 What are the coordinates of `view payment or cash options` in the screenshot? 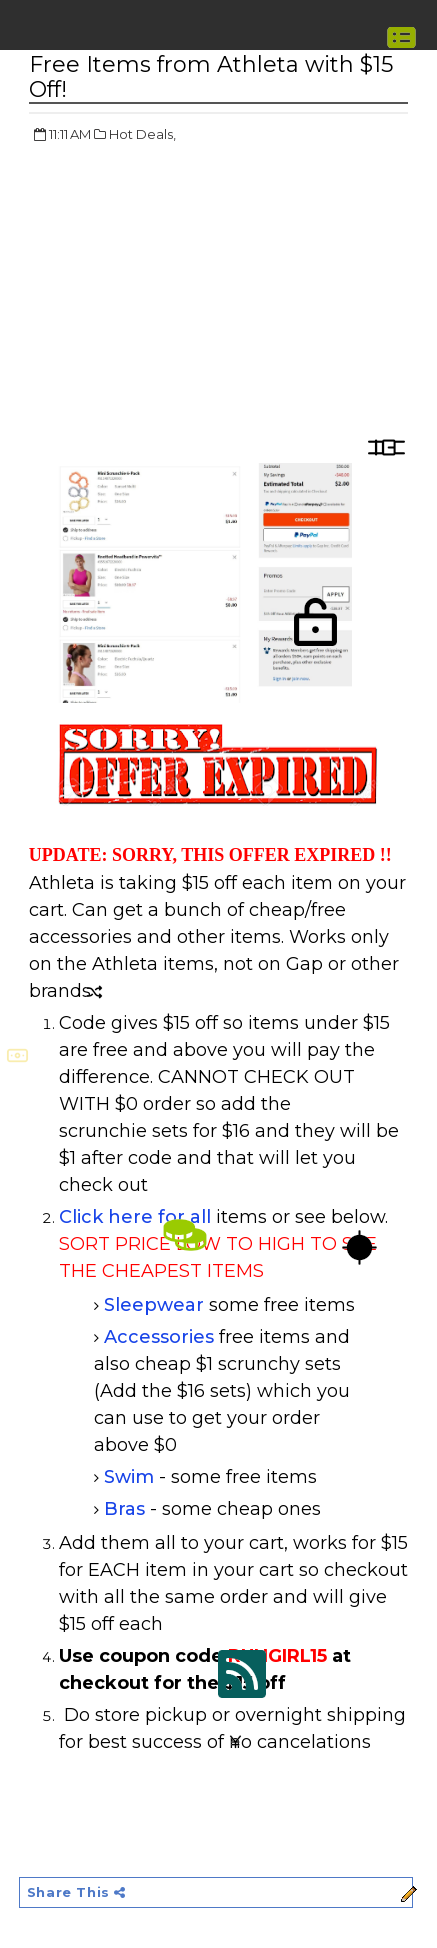 It's located at (17, 1055).